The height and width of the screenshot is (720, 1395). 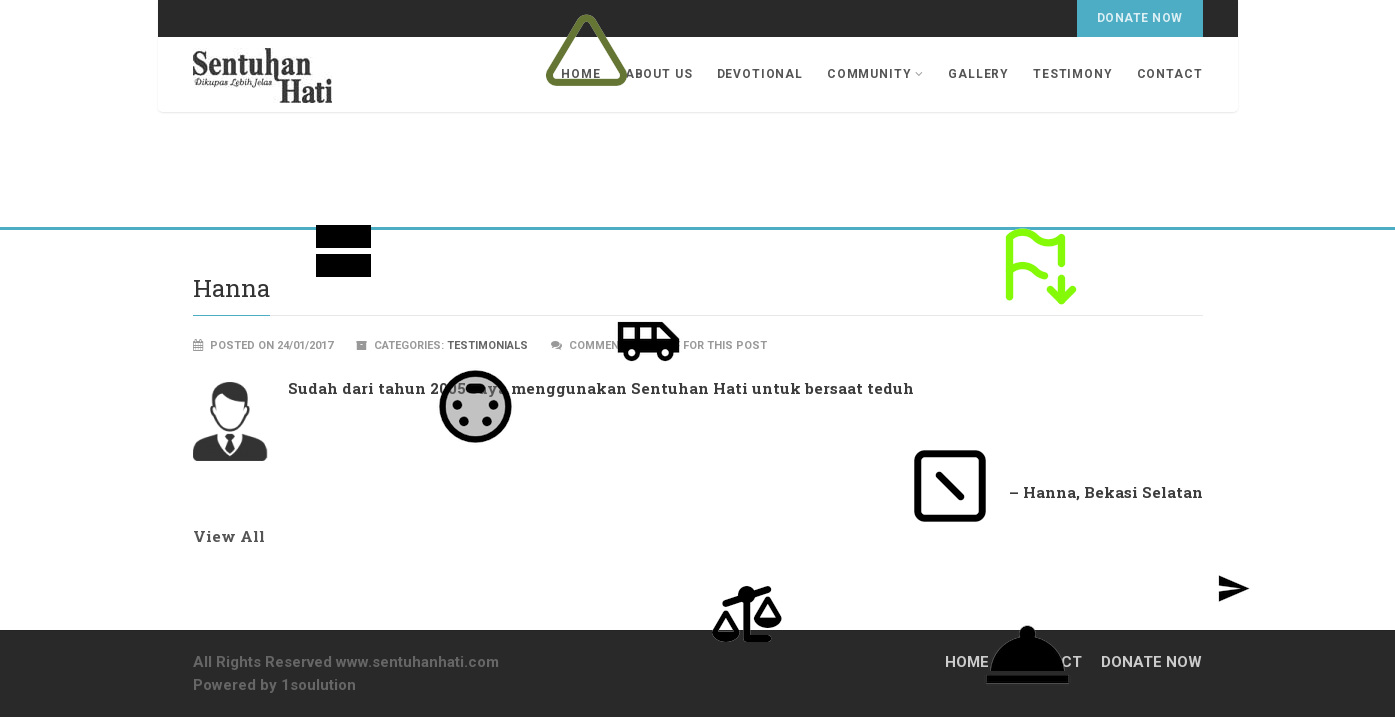 What do you see at coordinates (1233, 588) in the screenshot?
I see `send a message or form` at bounding box center [1233, 588].